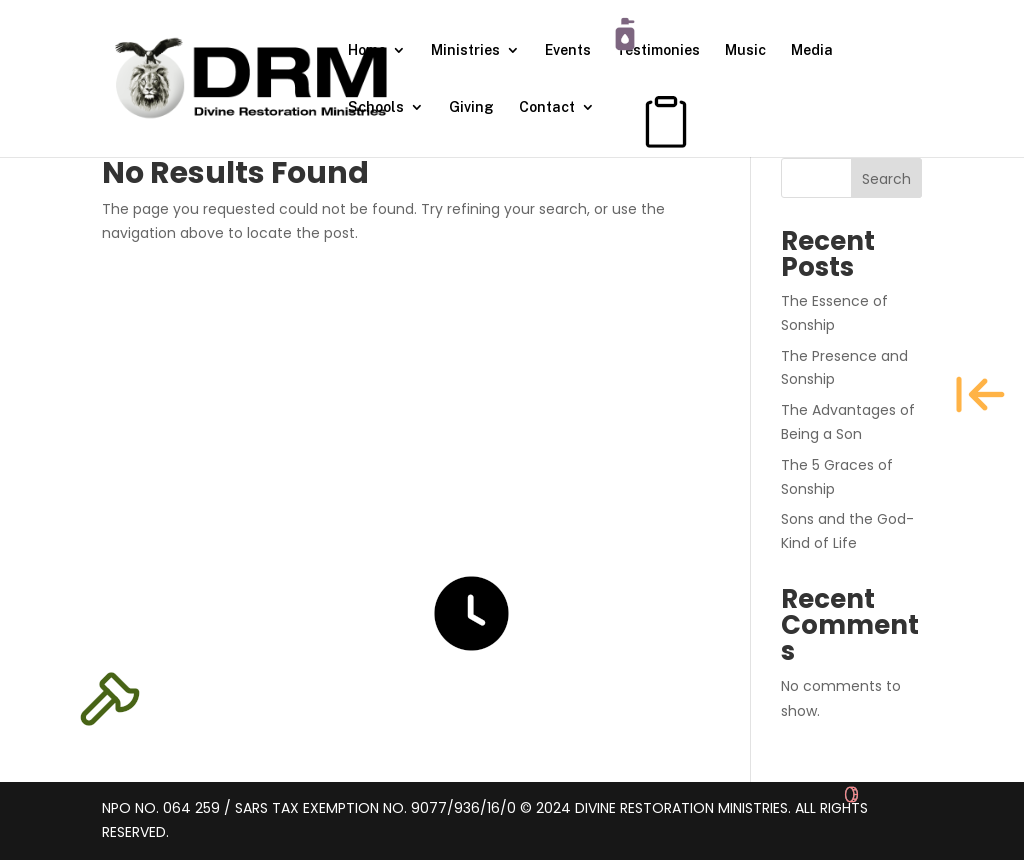 This screenshot has width=1024, height=860. I want to click on paste copied content from clipboard, so click(666, 123).